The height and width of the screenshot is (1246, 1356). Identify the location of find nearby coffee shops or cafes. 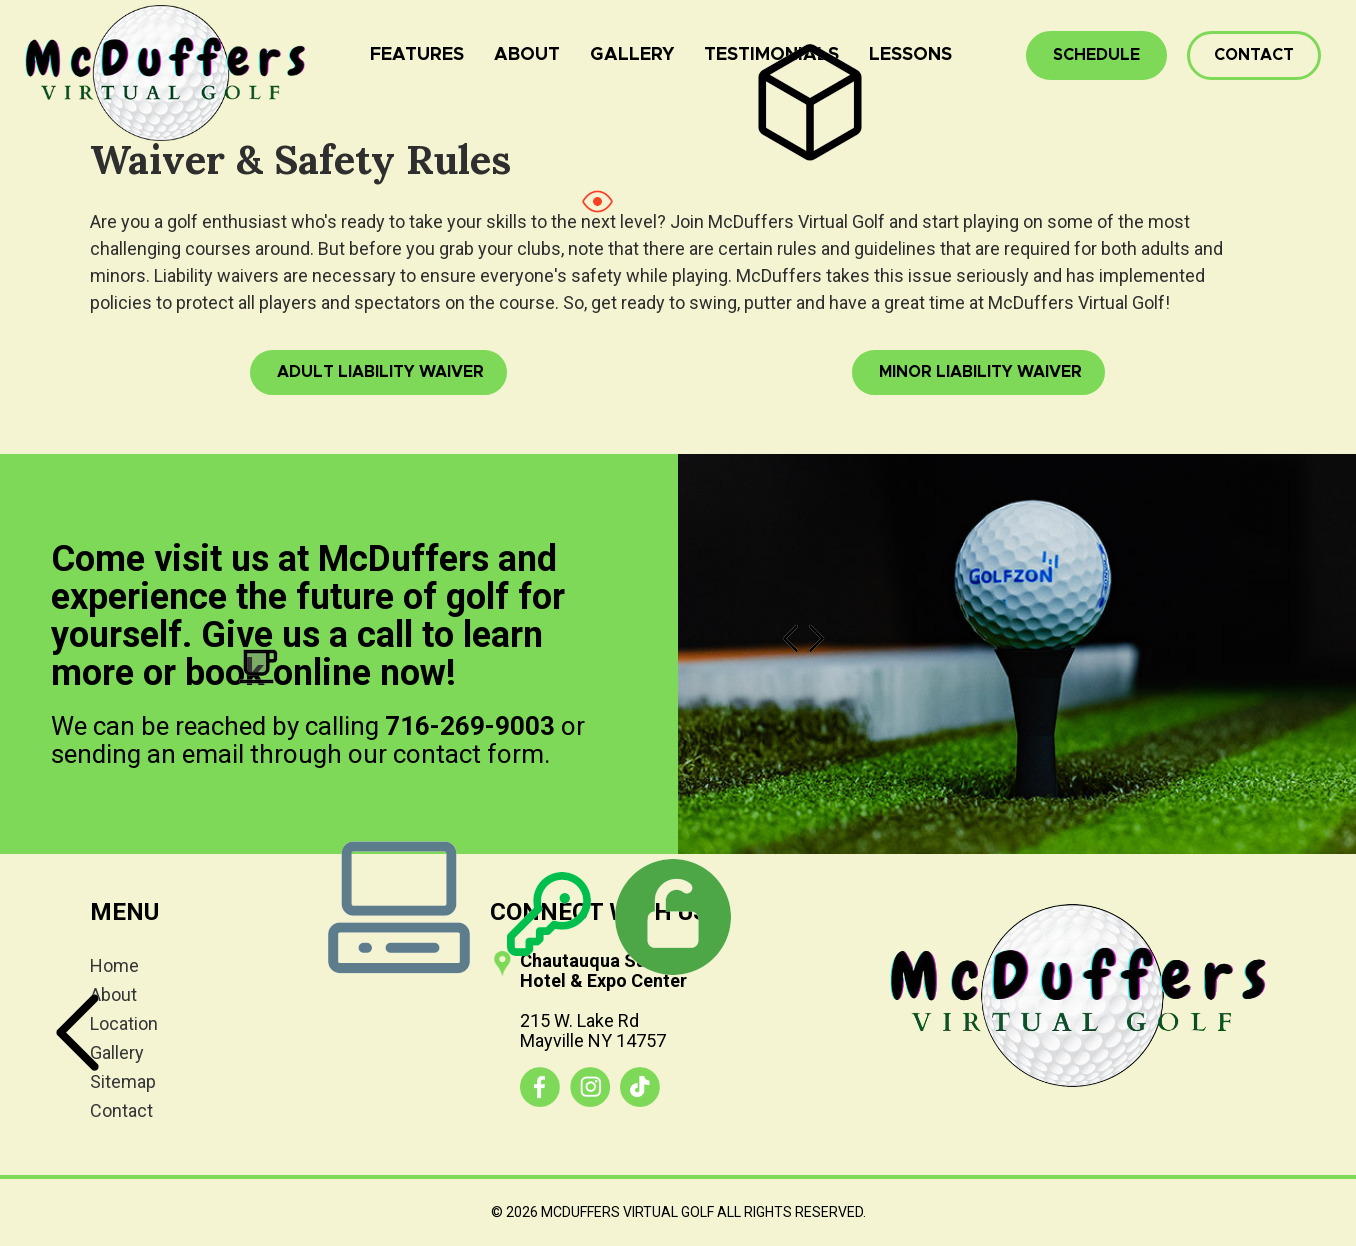
(258, 666).